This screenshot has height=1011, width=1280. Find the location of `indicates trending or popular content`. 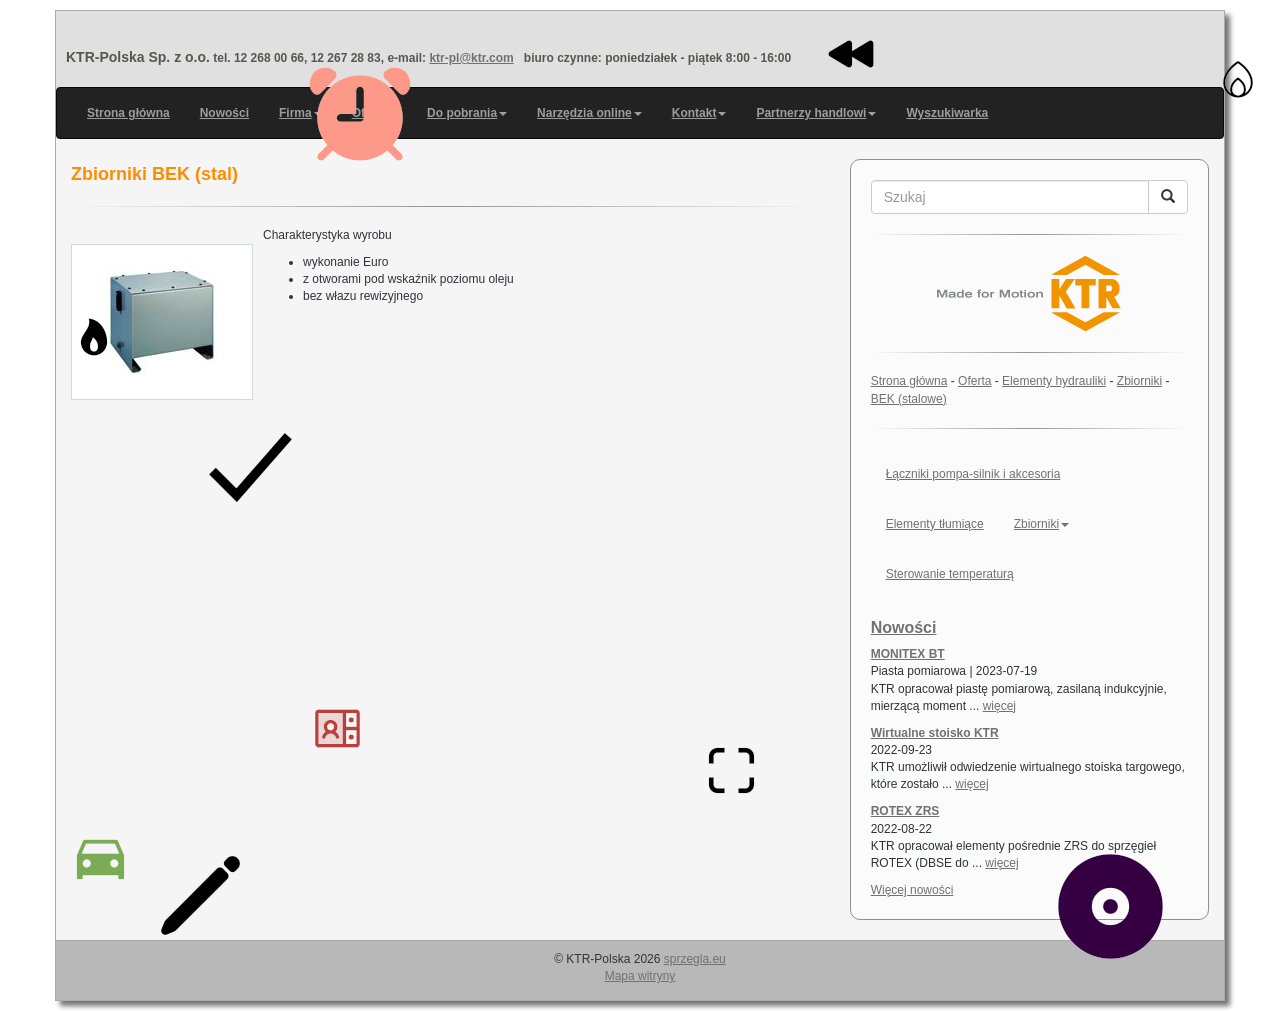

indicates trending or popular content is located at coordinates (1238, 80).